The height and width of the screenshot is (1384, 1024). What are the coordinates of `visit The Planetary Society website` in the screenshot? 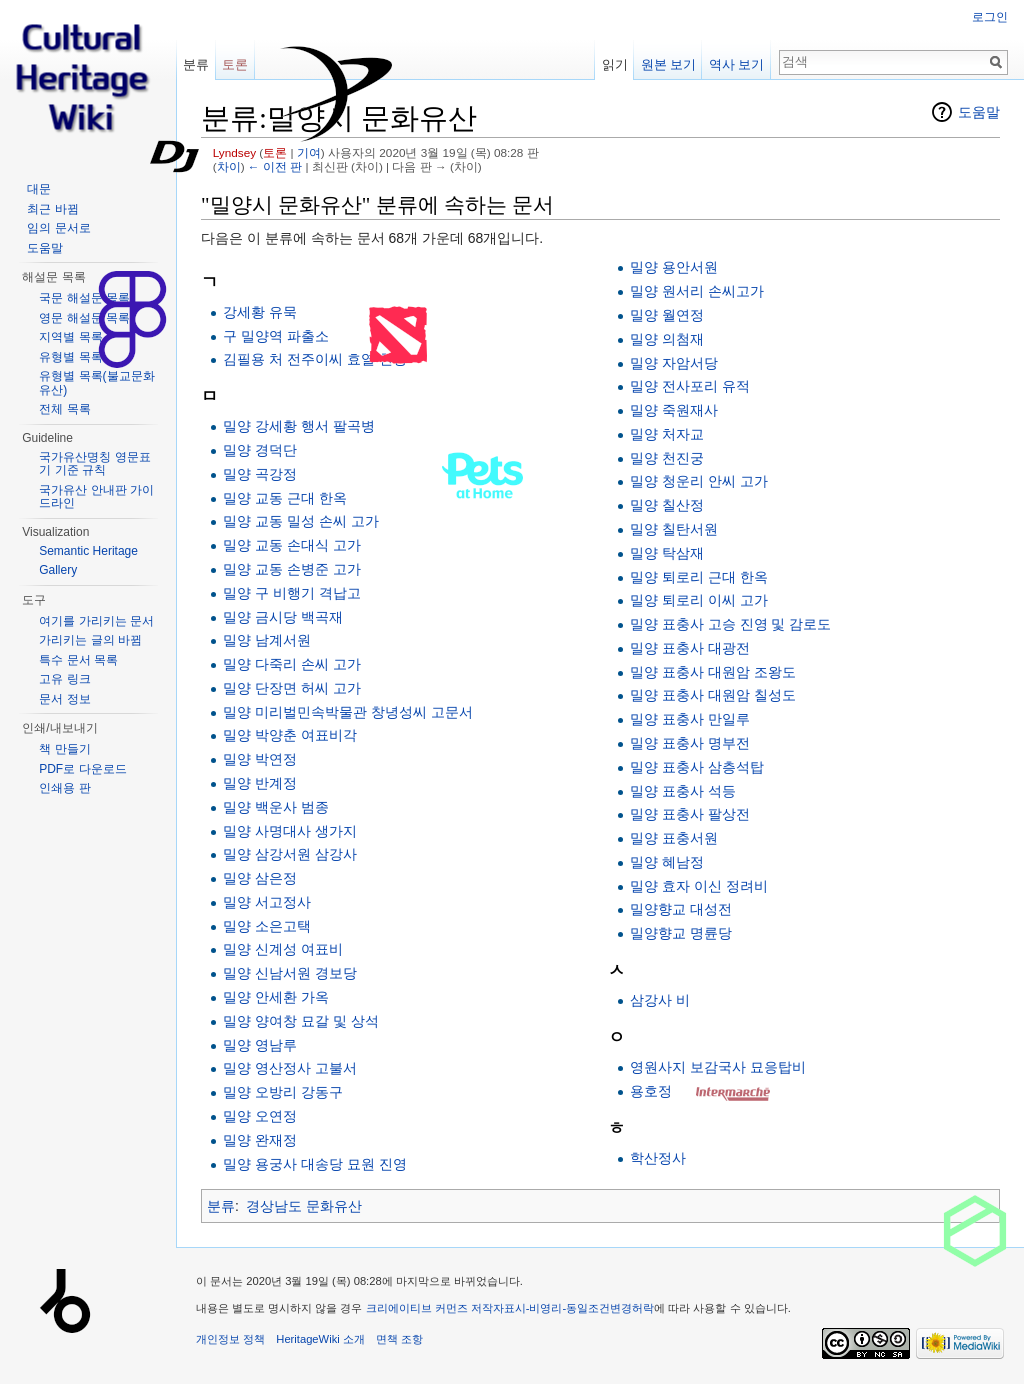 It's located at (336, 94).